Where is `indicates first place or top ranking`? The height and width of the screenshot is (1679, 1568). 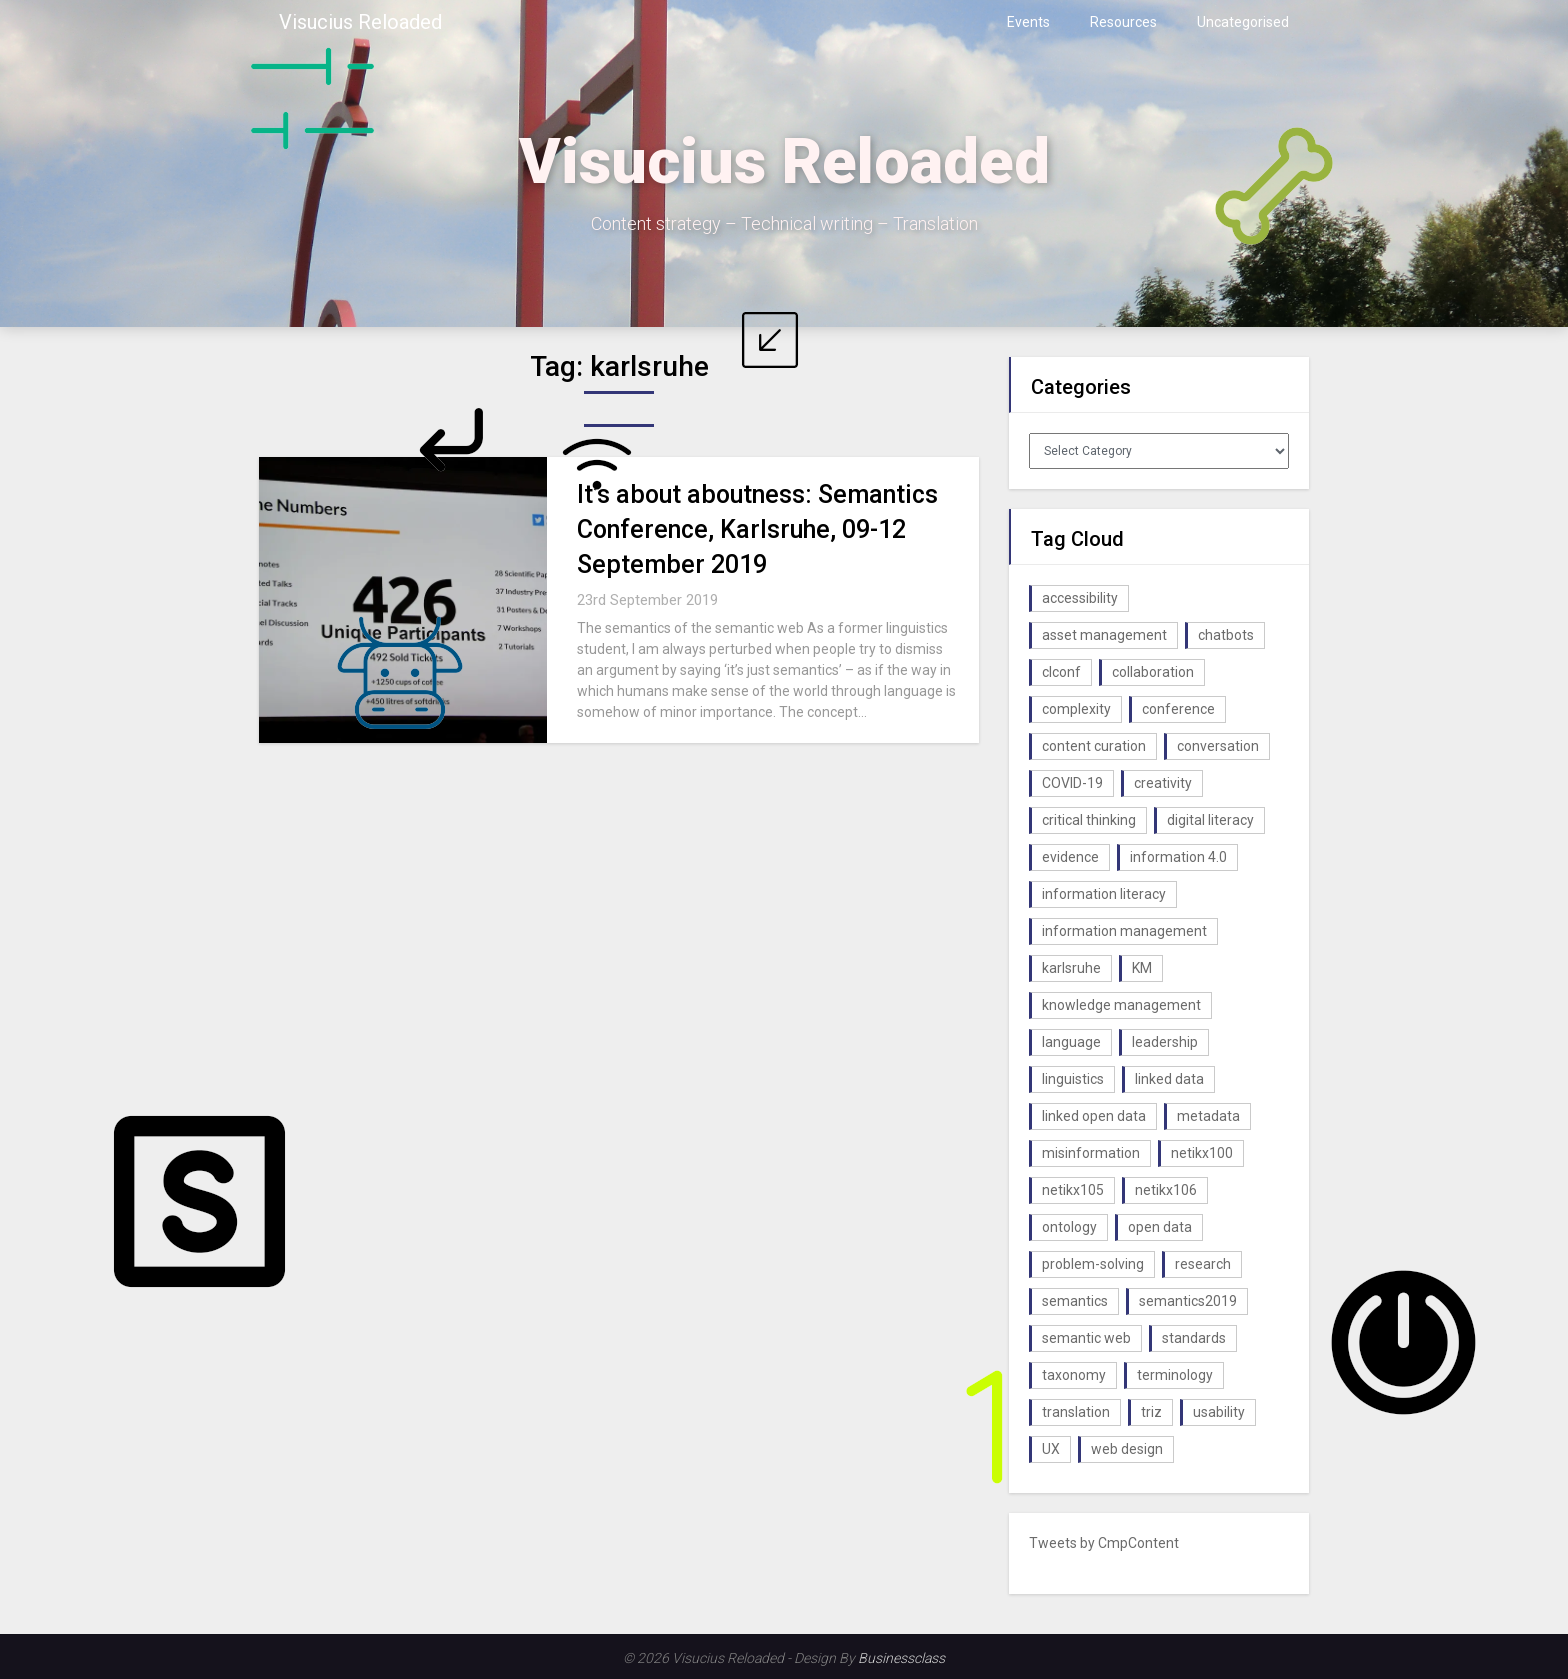
indicates first place or top ranking is located at coordinates (992, 1427).